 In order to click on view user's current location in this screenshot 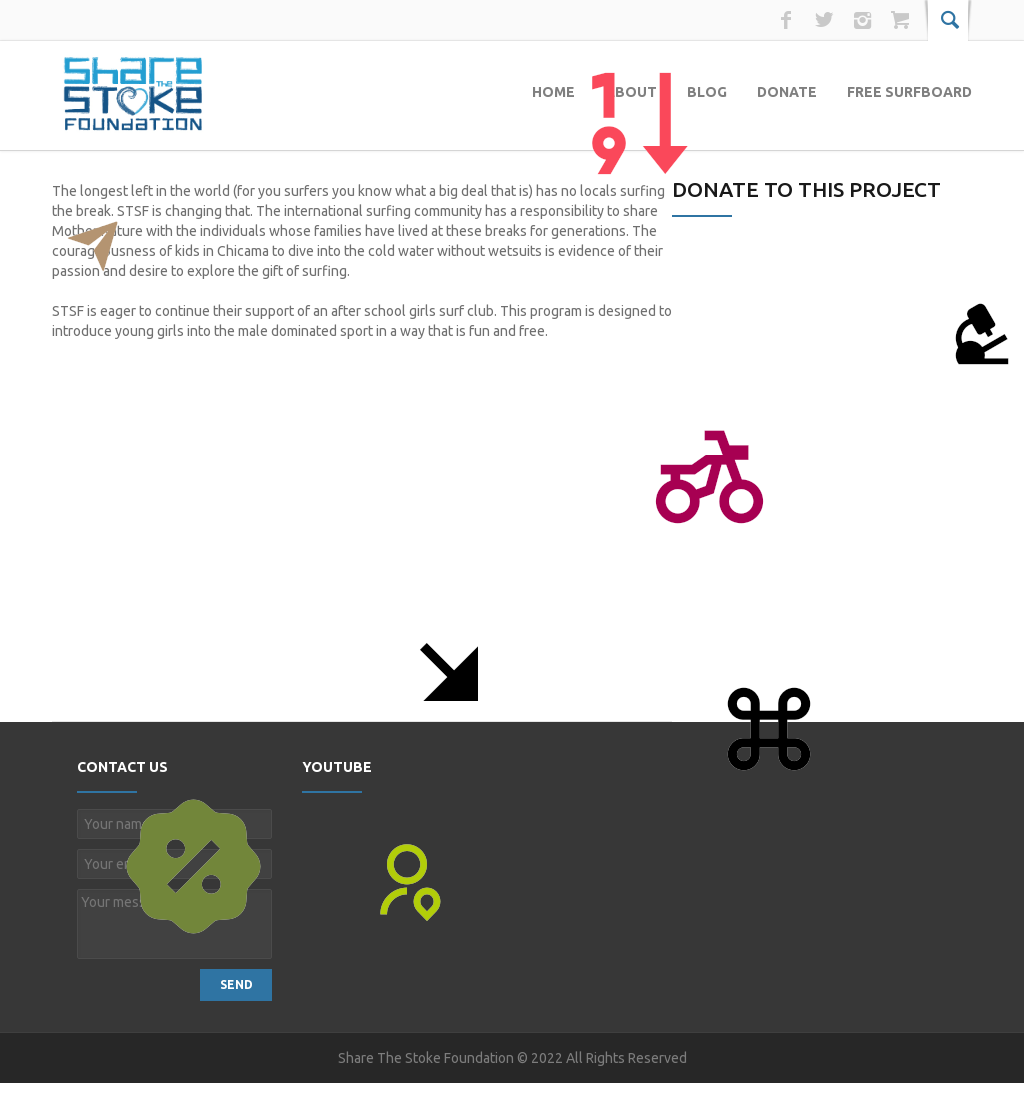, I will do `click(407, 881)`.